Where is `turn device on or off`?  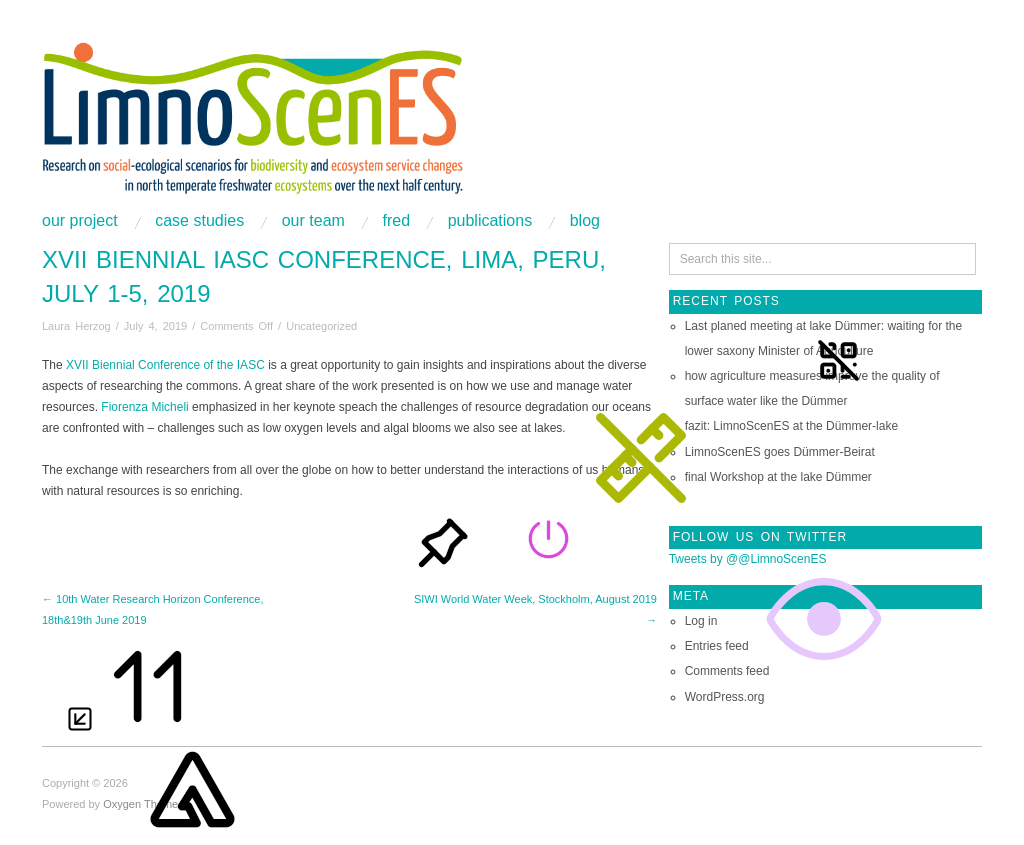
turn device on or off is located at coordinates (548, 538).